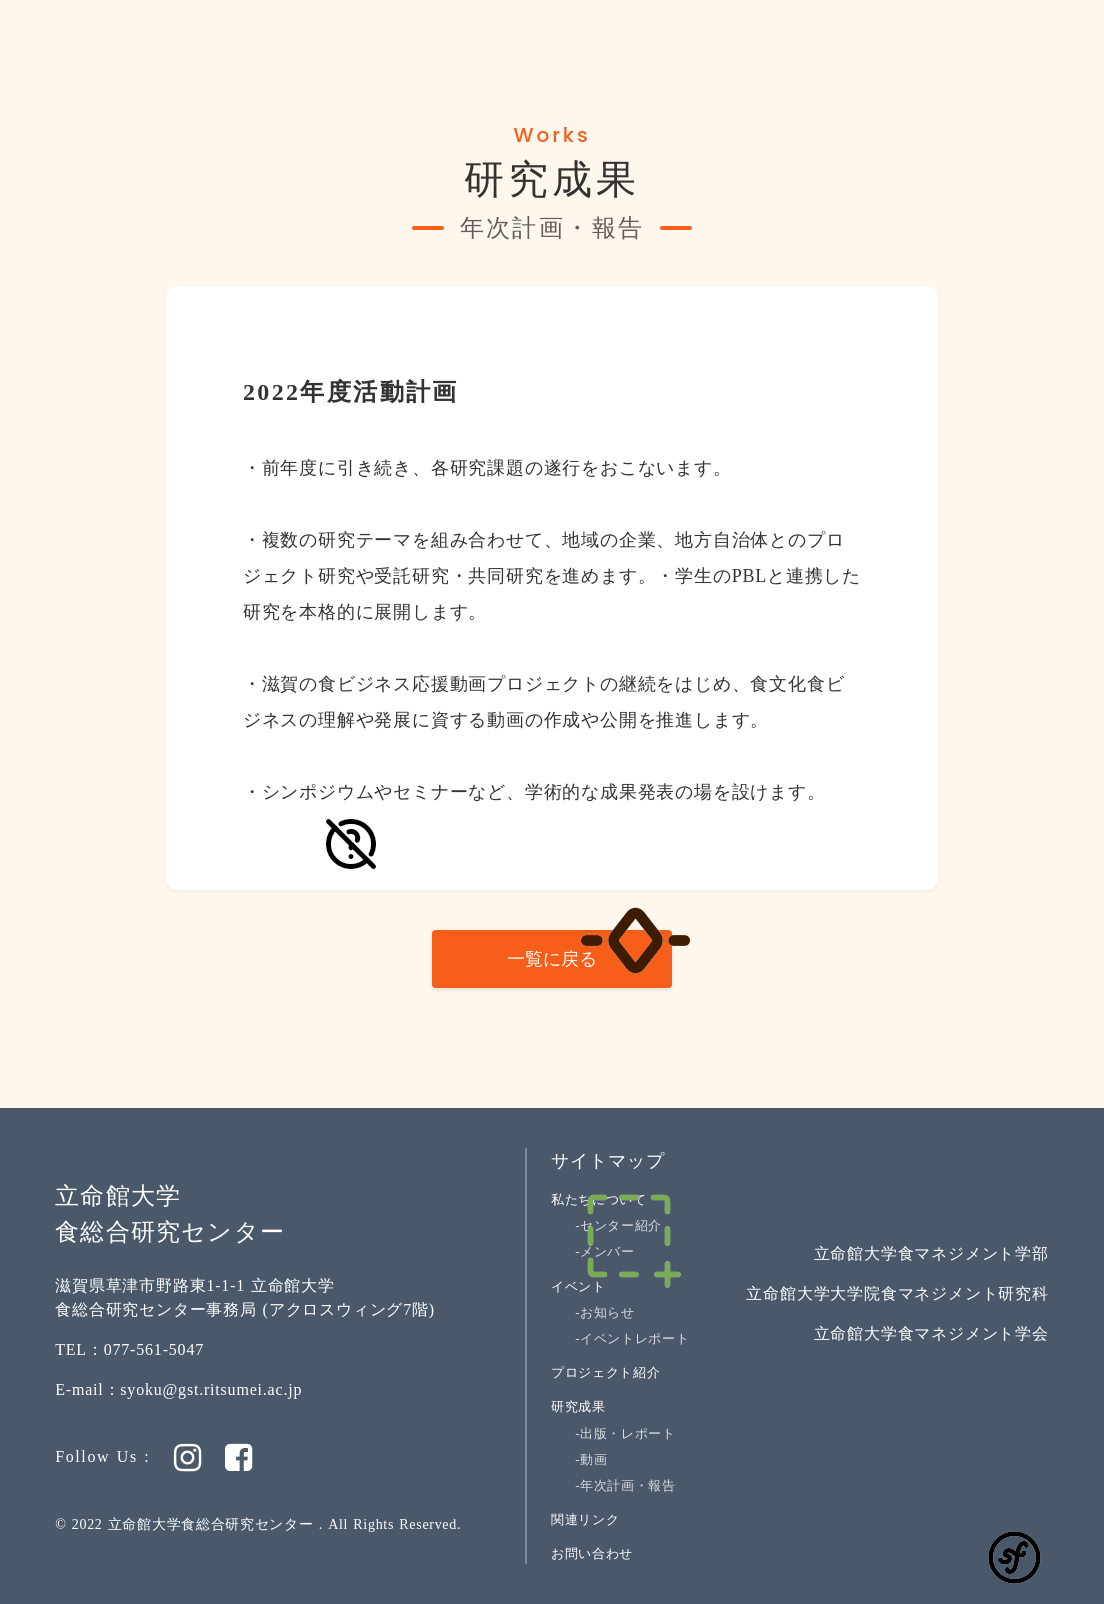 This screenshot has width=1104, height=1604. What do you see at coordinates (635, 940) in the screenshot?
I see `align keyframe to horizontal center` at bounding box center [635, 940].